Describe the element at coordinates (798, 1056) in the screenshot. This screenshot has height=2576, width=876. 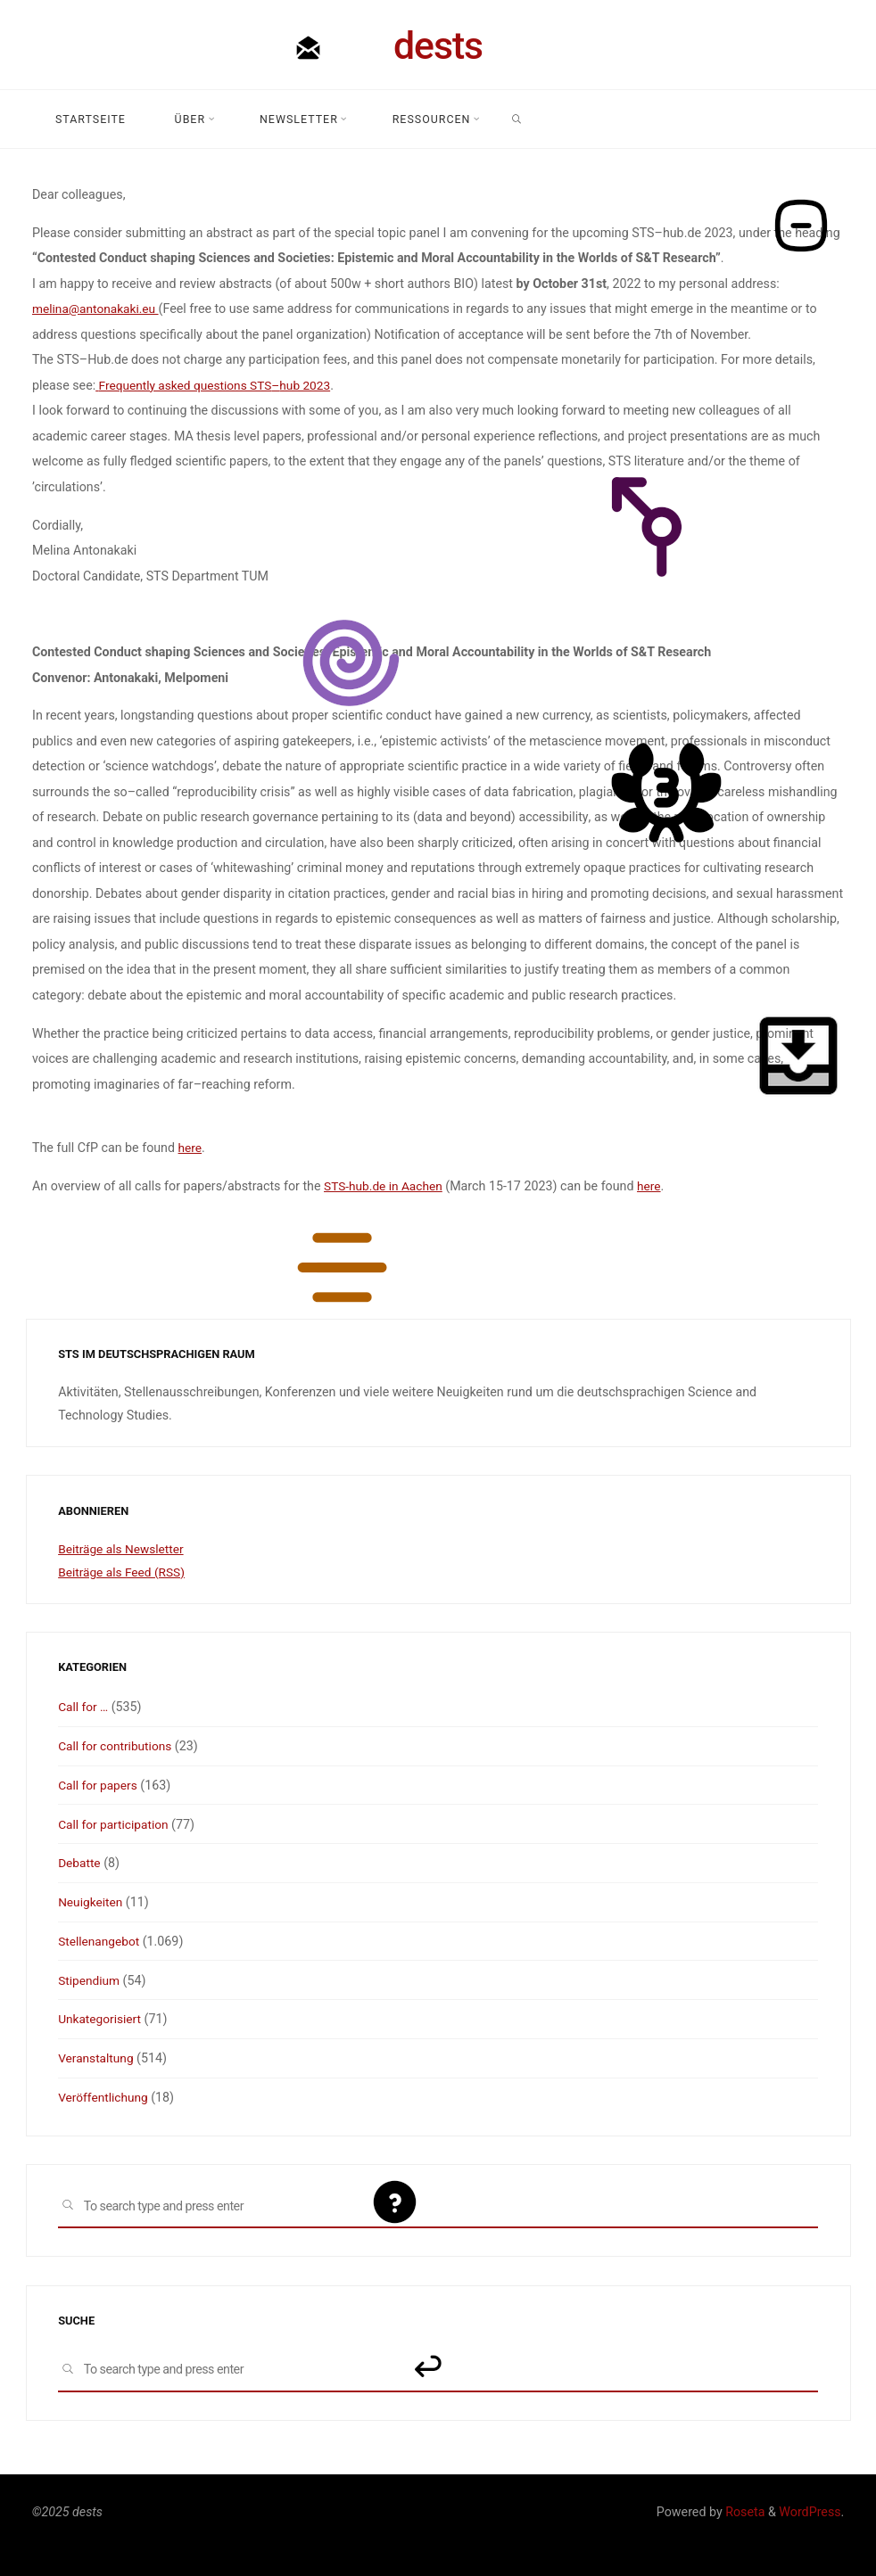
I see `move message to inbox` at that location.